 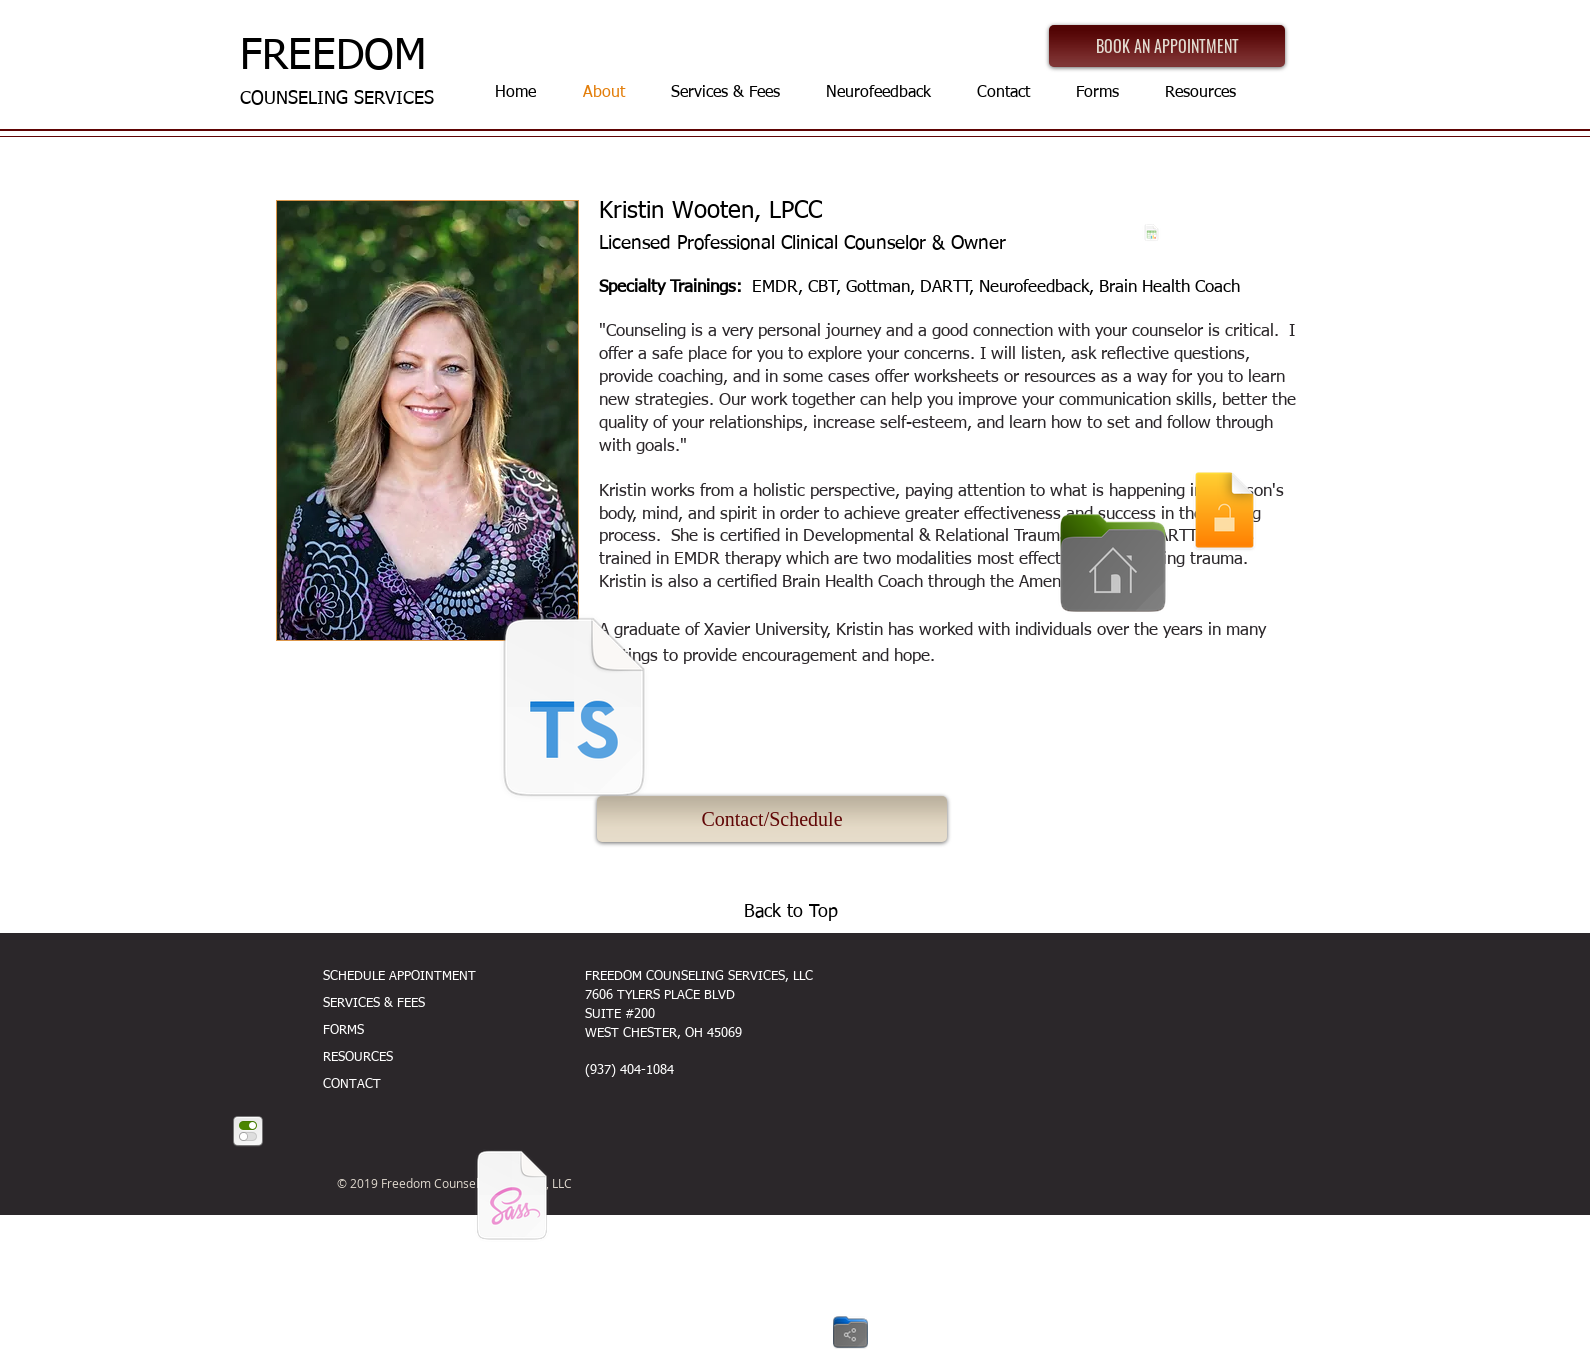 I want to click on access your home folder, so click(x=1113, y=563).